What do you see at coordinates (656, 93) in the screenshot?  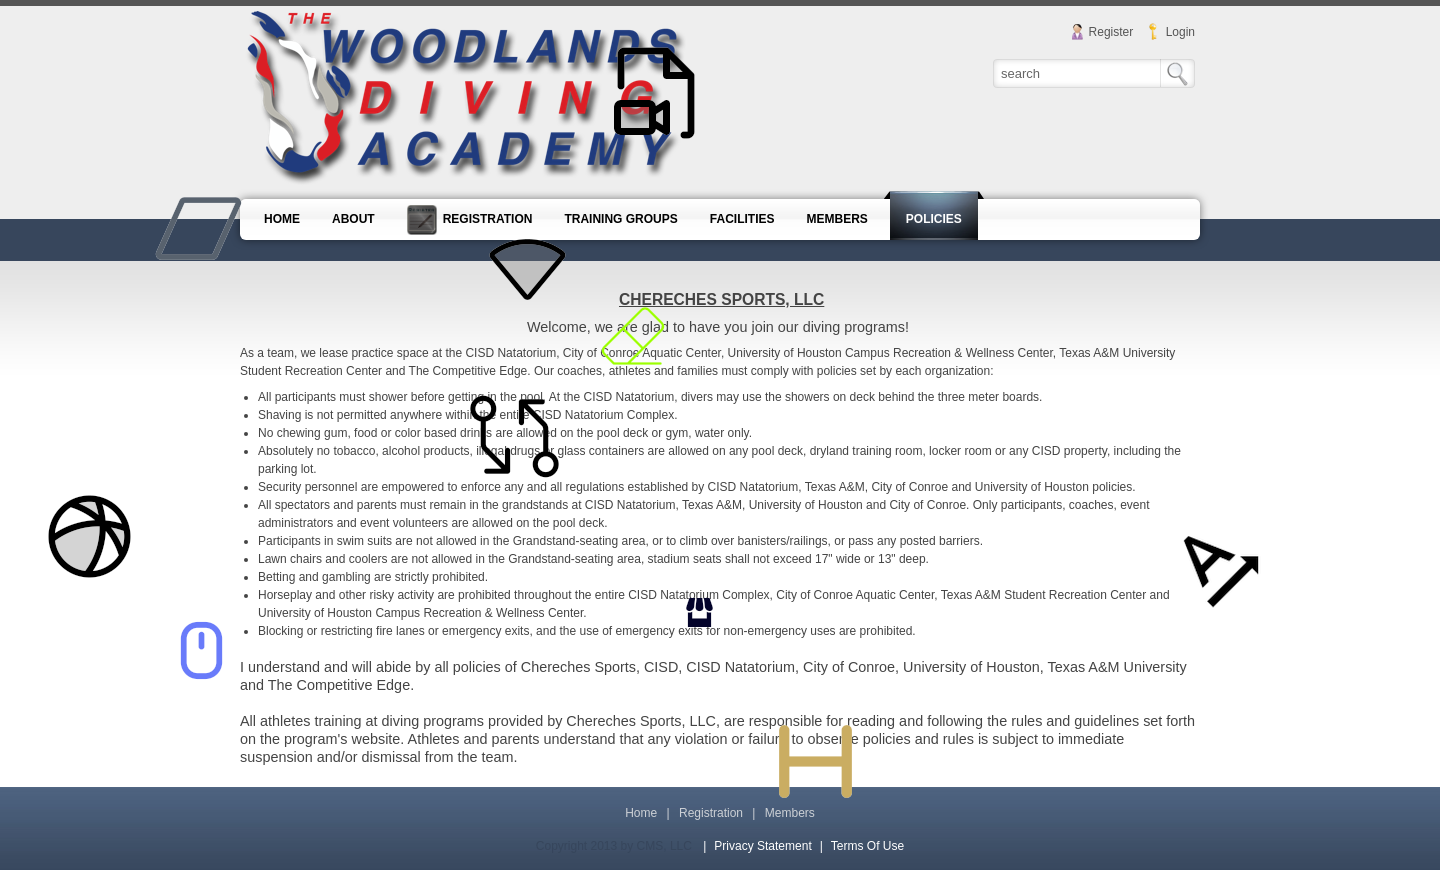 I see `video file attachment` at bounding box center [656, 93].